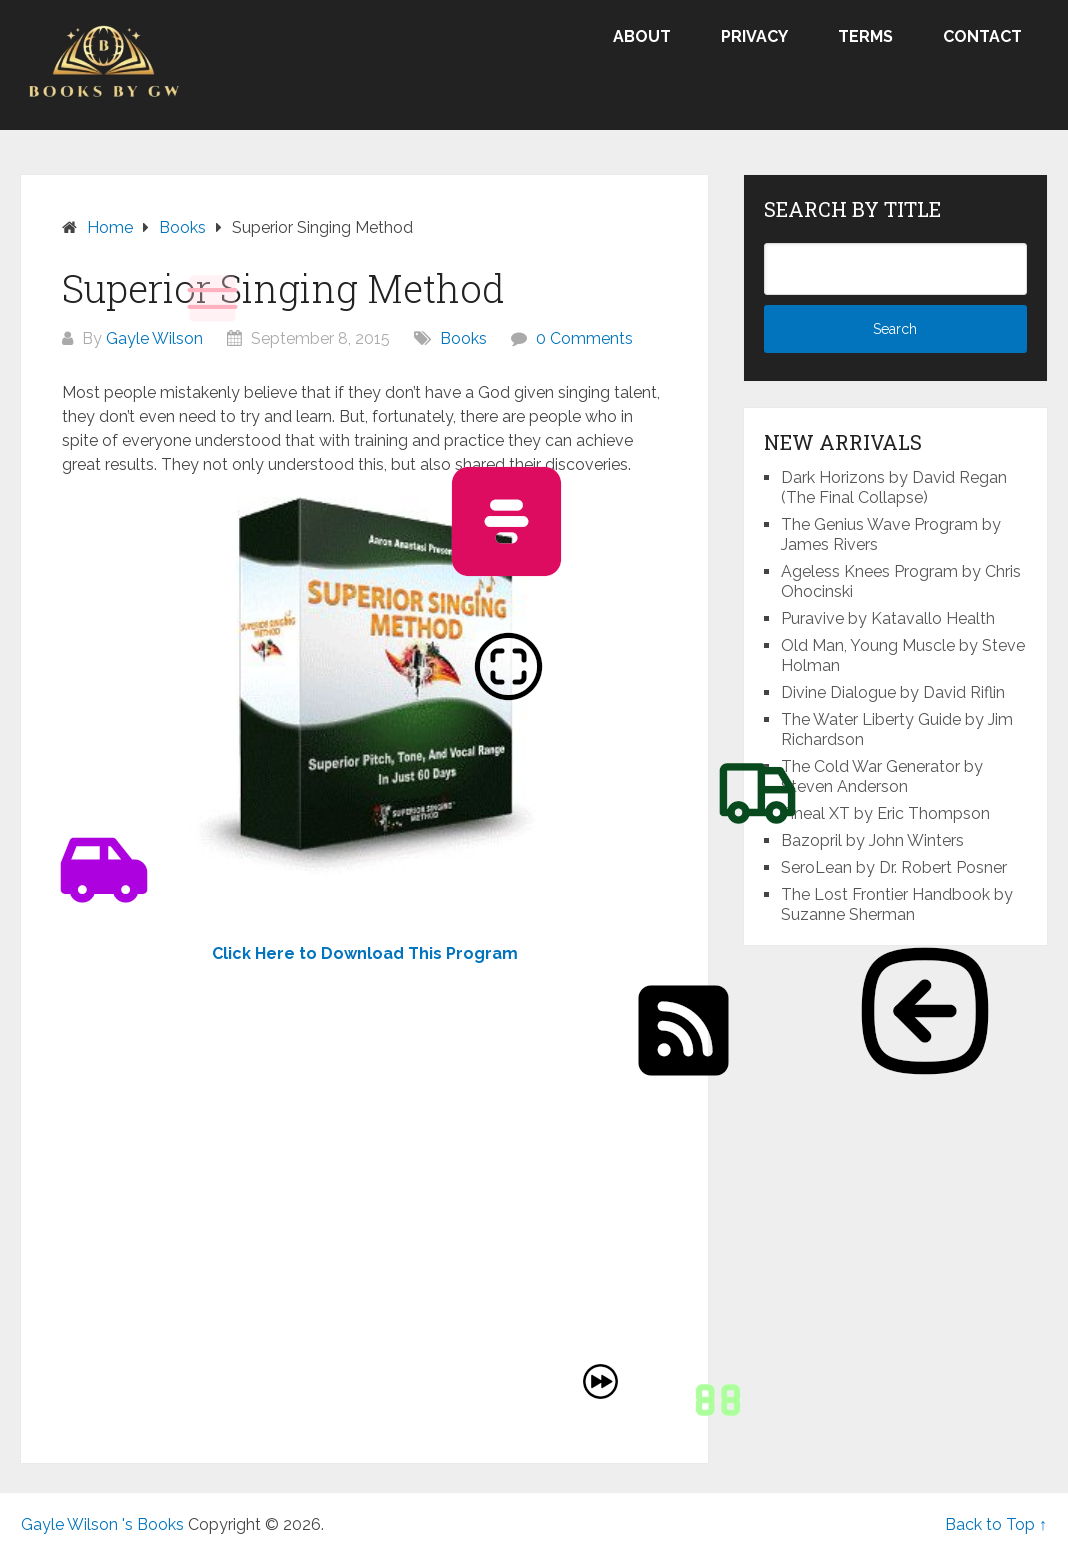  Describe the element at coordinates (212, 298) in the screenshot. I see `indicates equality or comparison function` at that location.